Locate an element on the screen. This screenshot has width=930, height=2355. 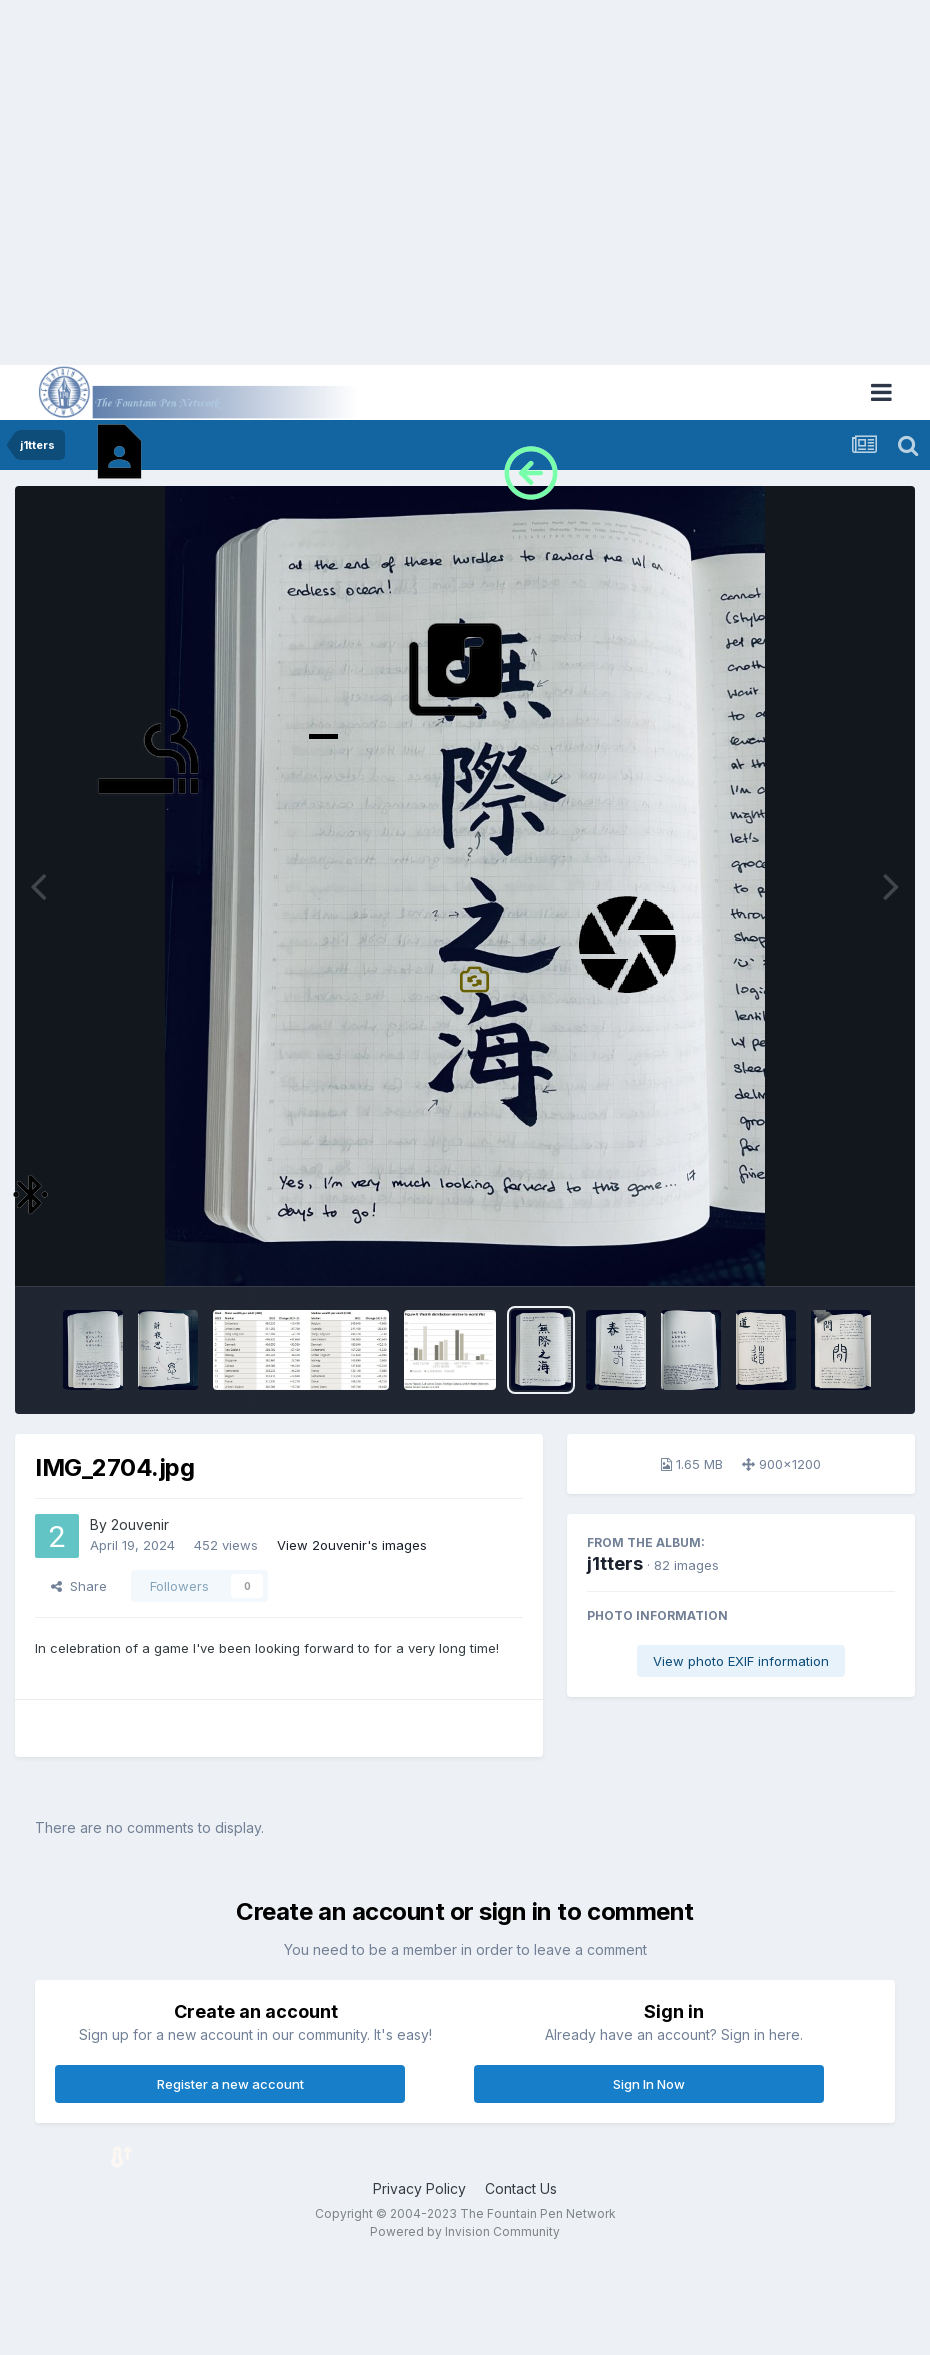
indicates a smoking-permitted area is located at coordinates (148, 758).